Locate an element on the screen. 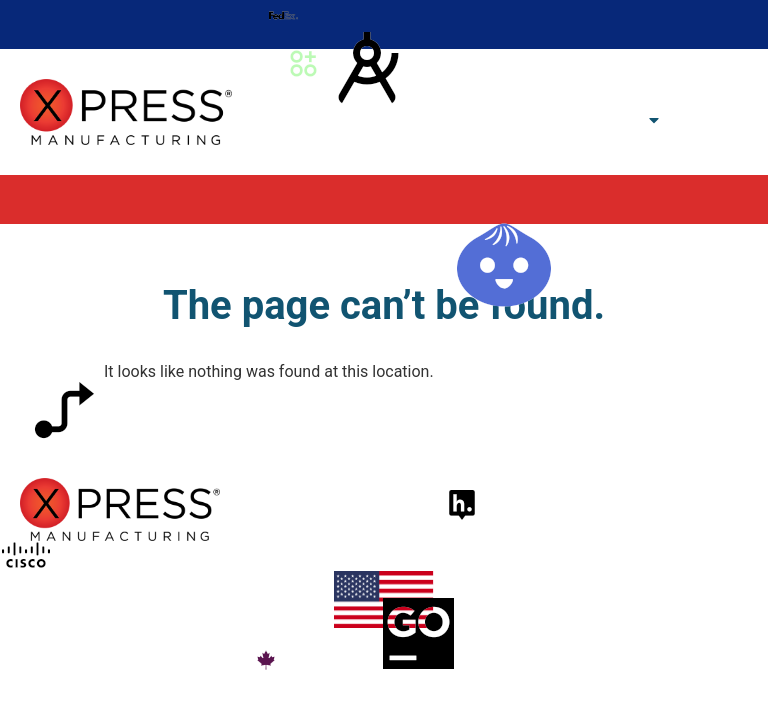 Image resolution: width=768 pixels, height=720 pixels. indicates a project using the bun javascript runtime is located at coordinates (504, 265).